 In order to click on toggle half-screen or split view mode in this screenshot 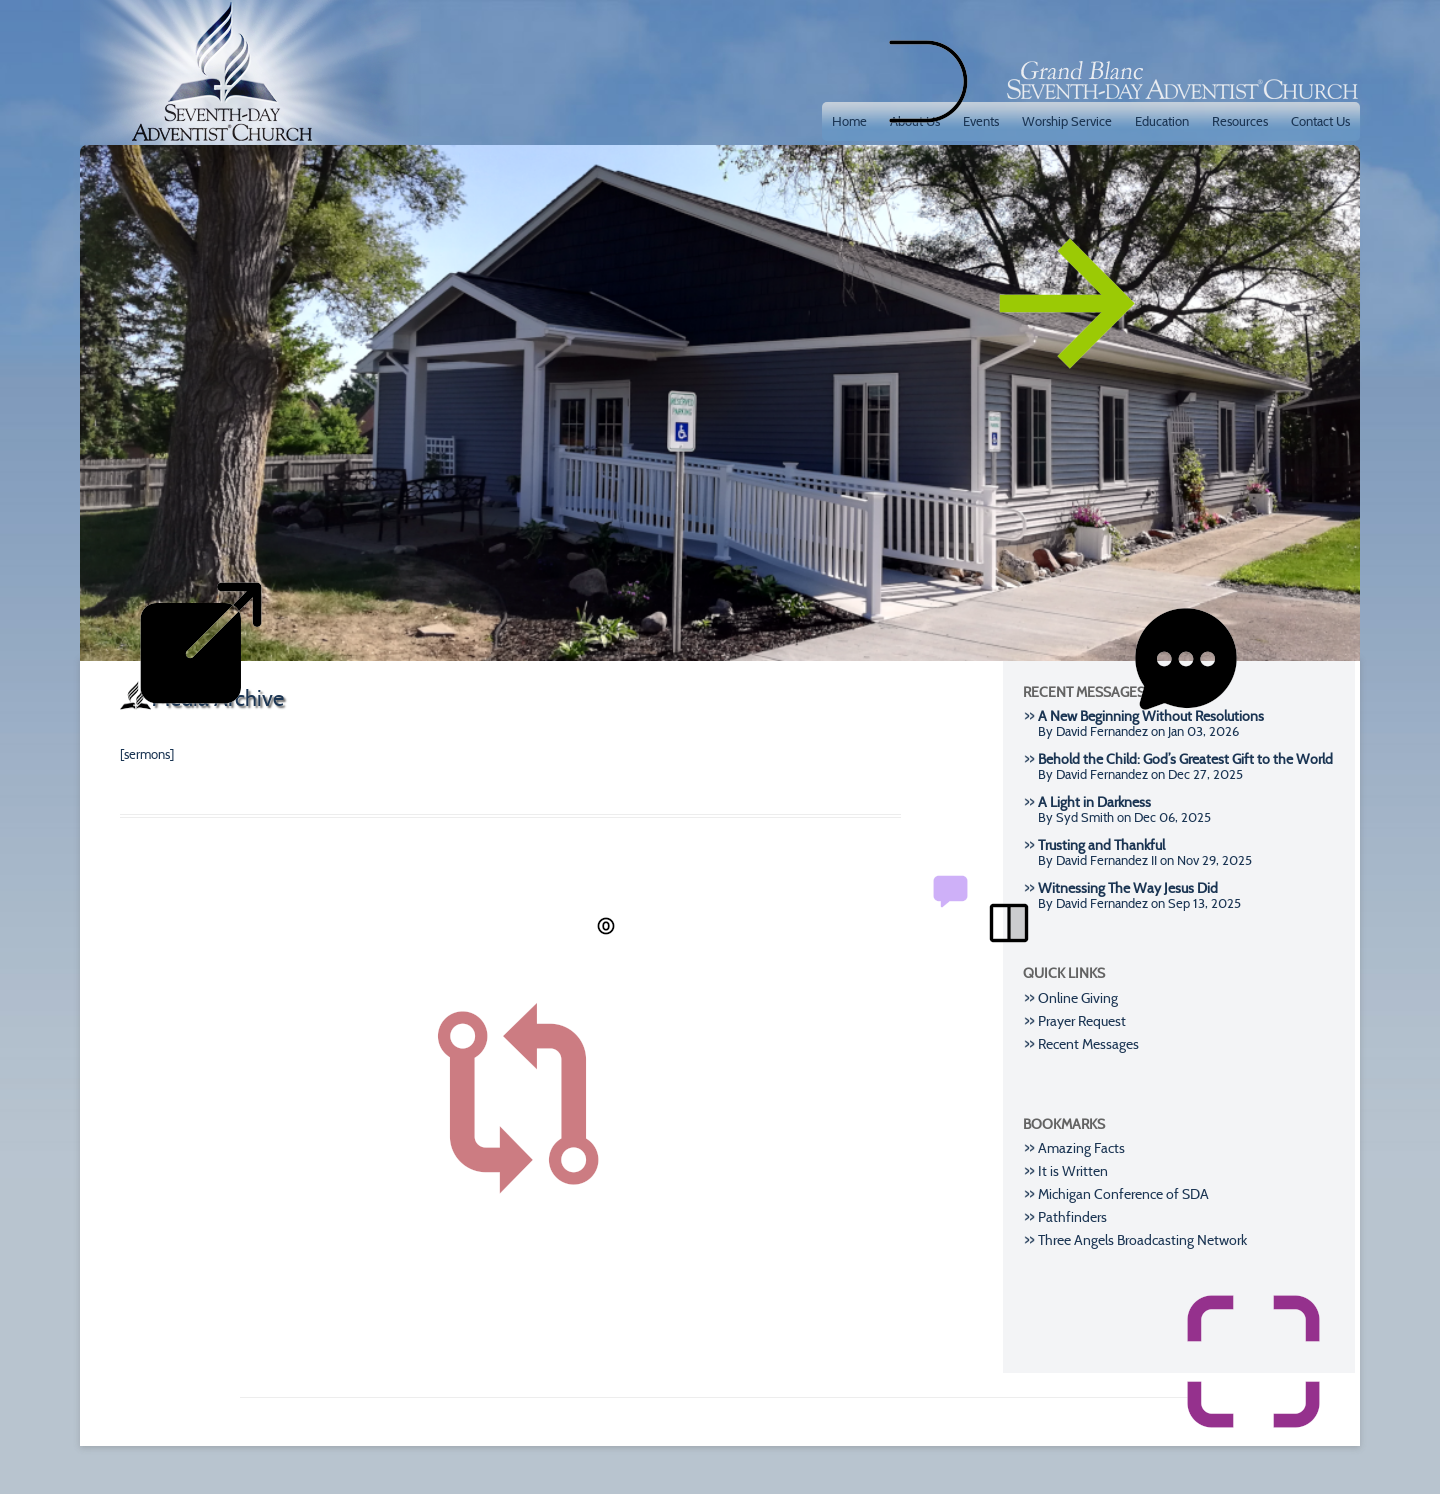, I will do `click(1009, 923)`.